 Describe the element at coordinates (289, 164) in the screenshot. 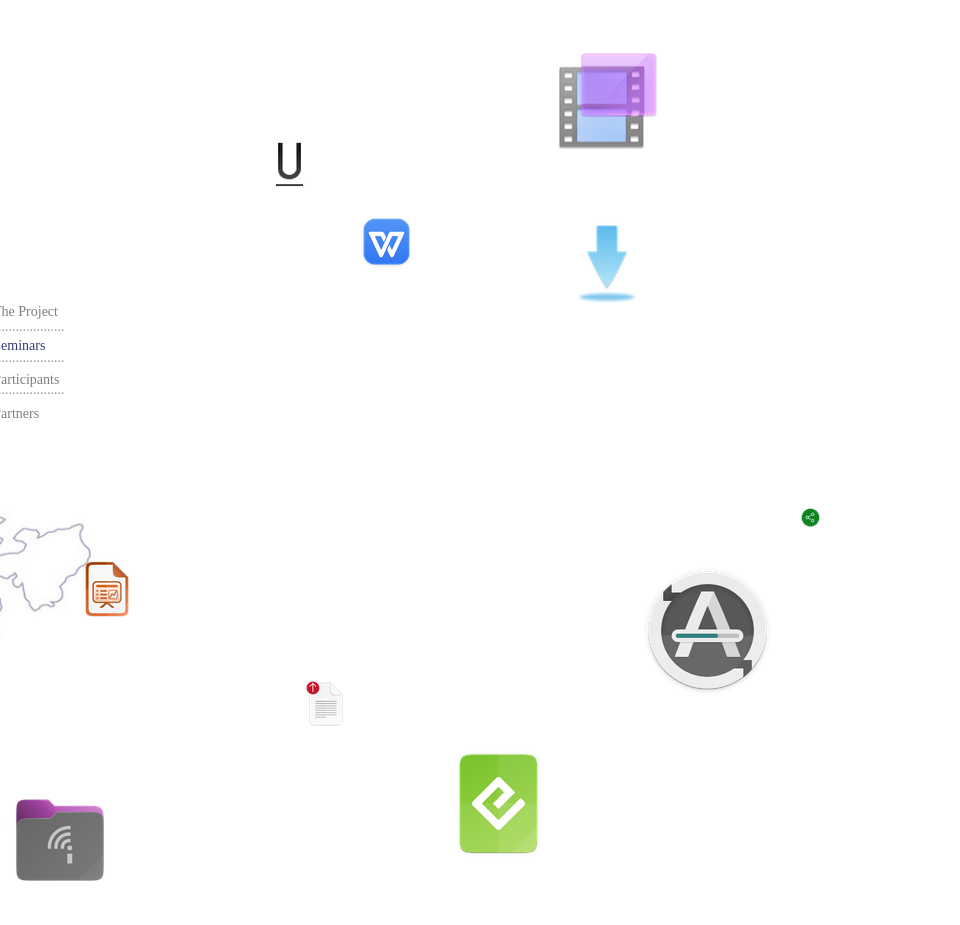

I see `apply underline formatting to selected text` at that location.